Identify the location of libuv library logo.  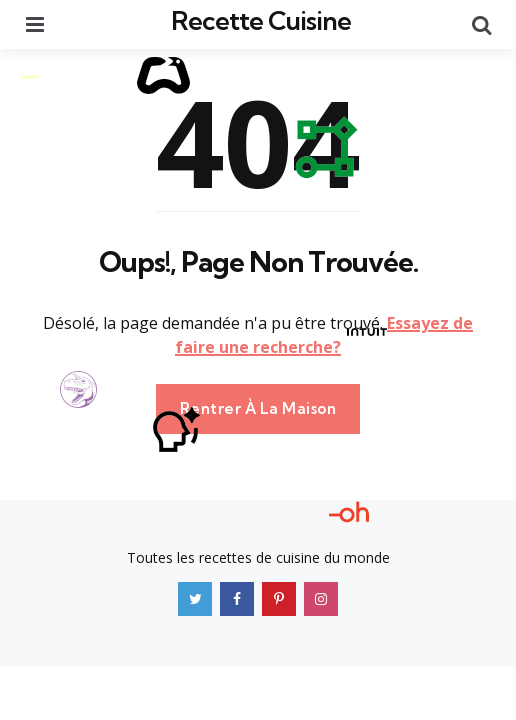
(78, 389).